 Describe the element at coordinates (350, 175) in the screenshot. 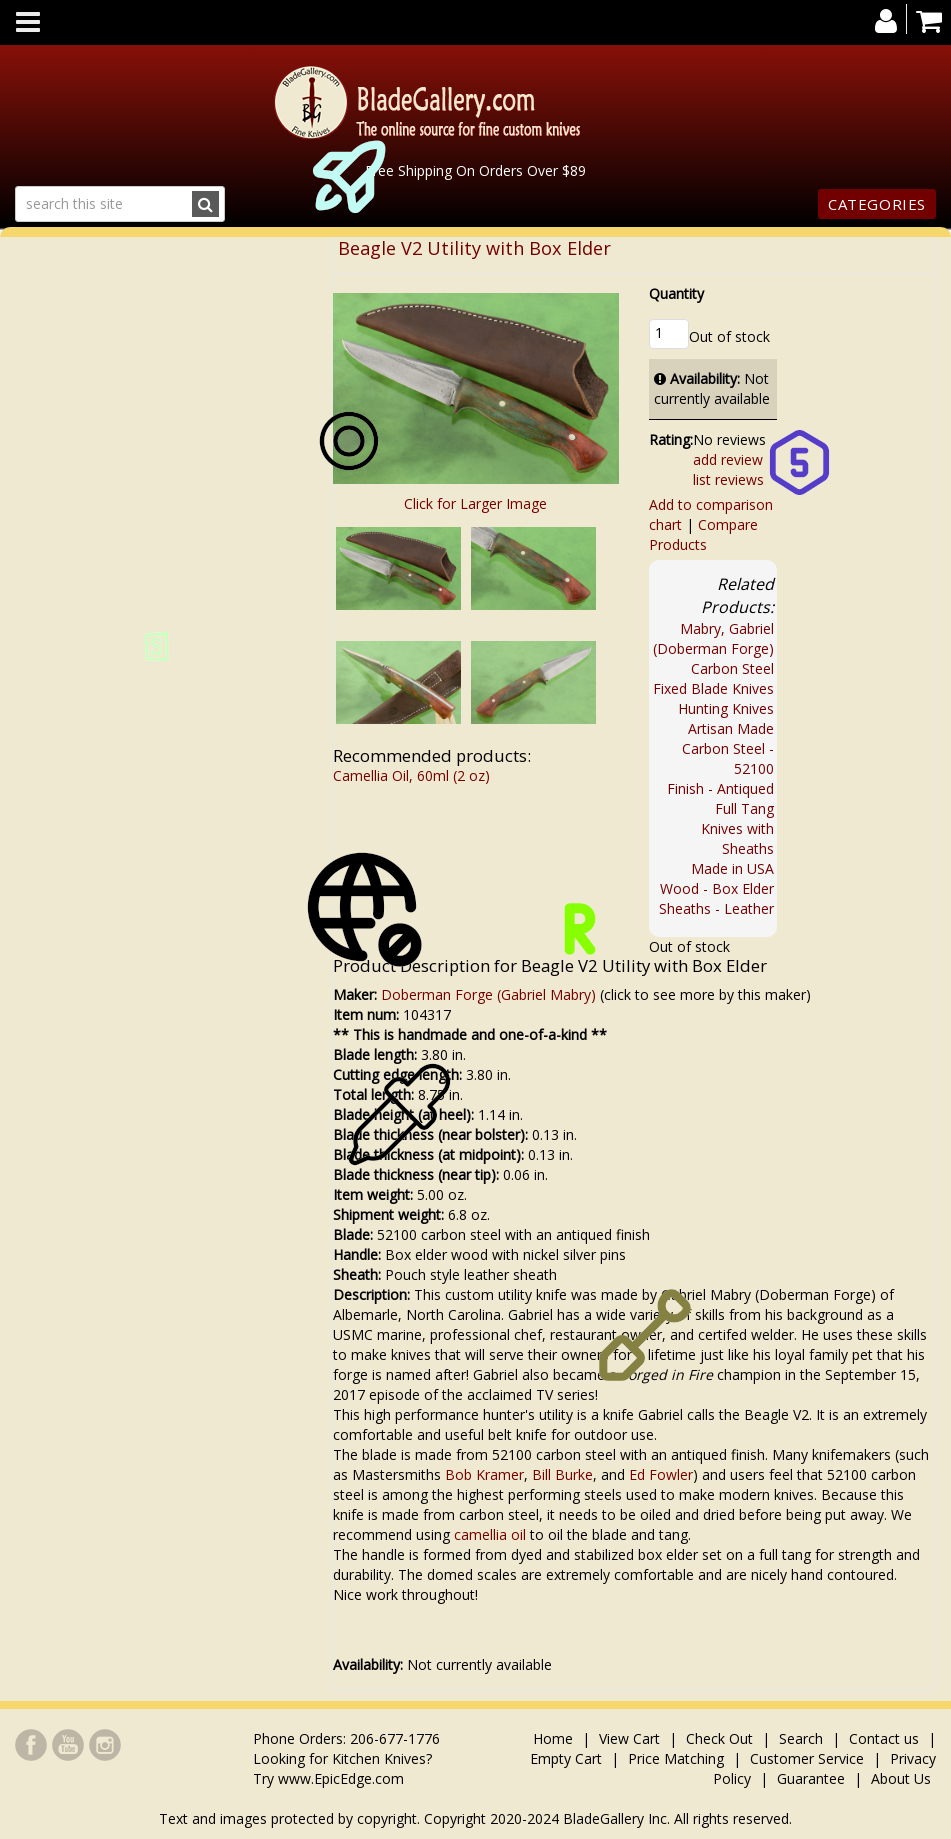

I see `launch or deploy a project` at that location.